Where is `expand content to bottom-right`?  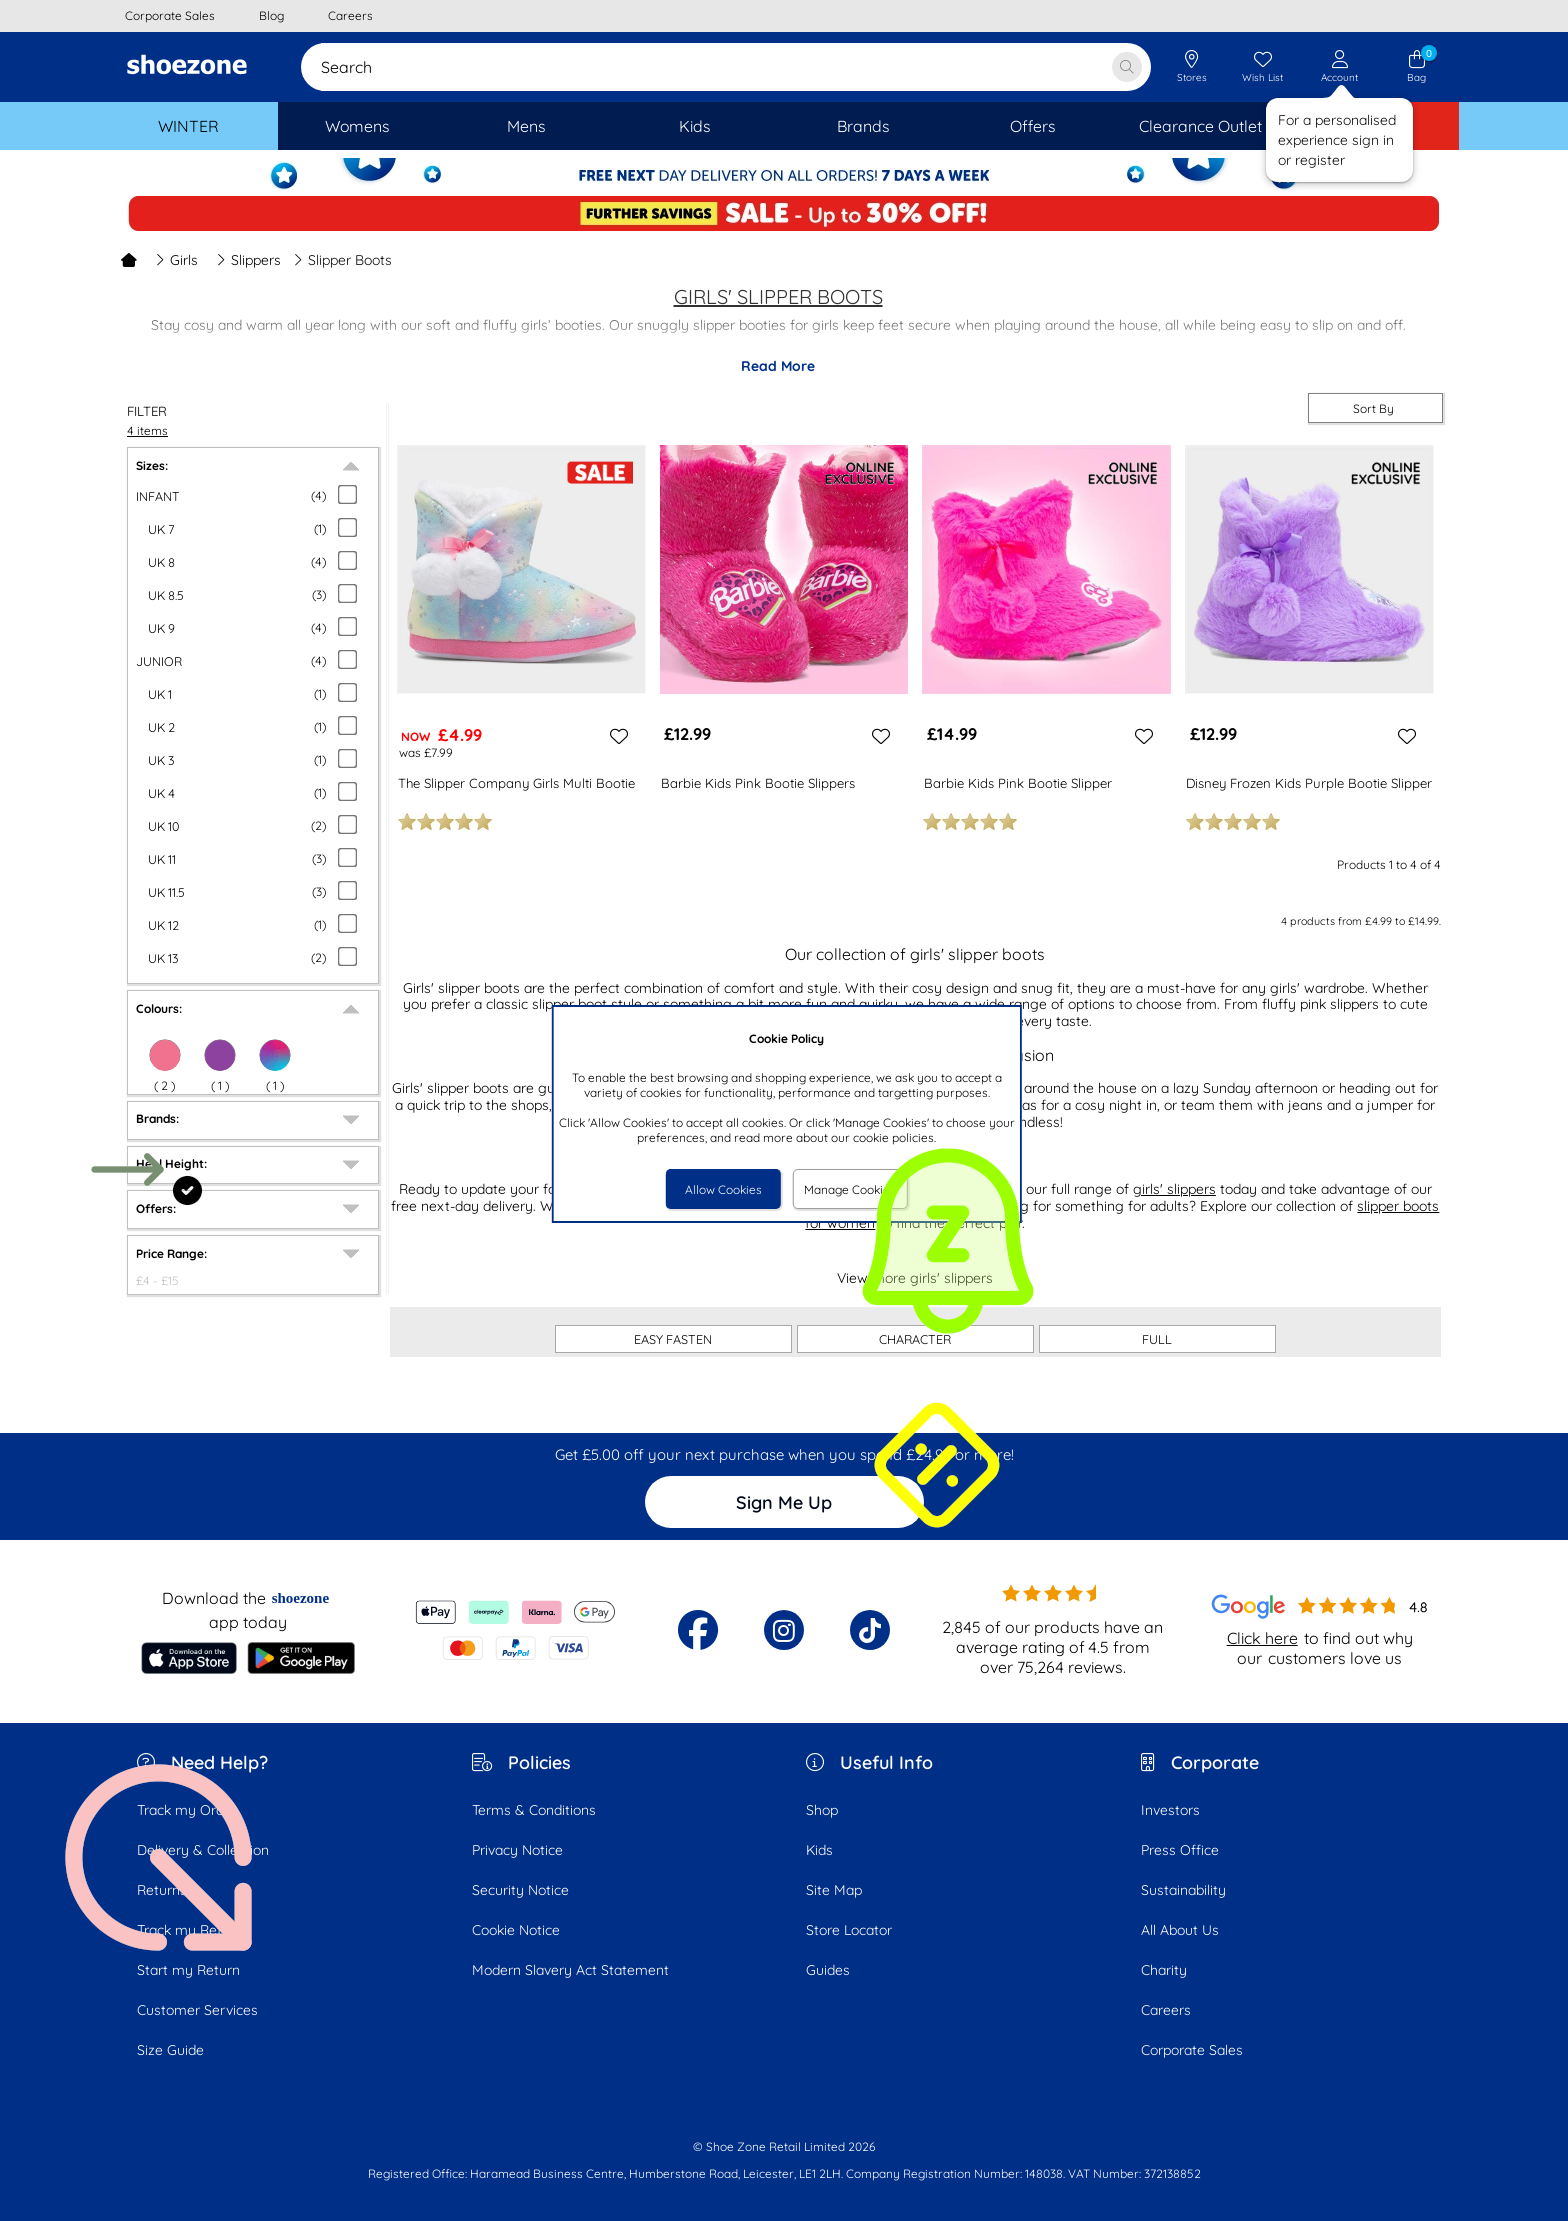 expand content to bottom-right is located at coordinates (158, 1857).